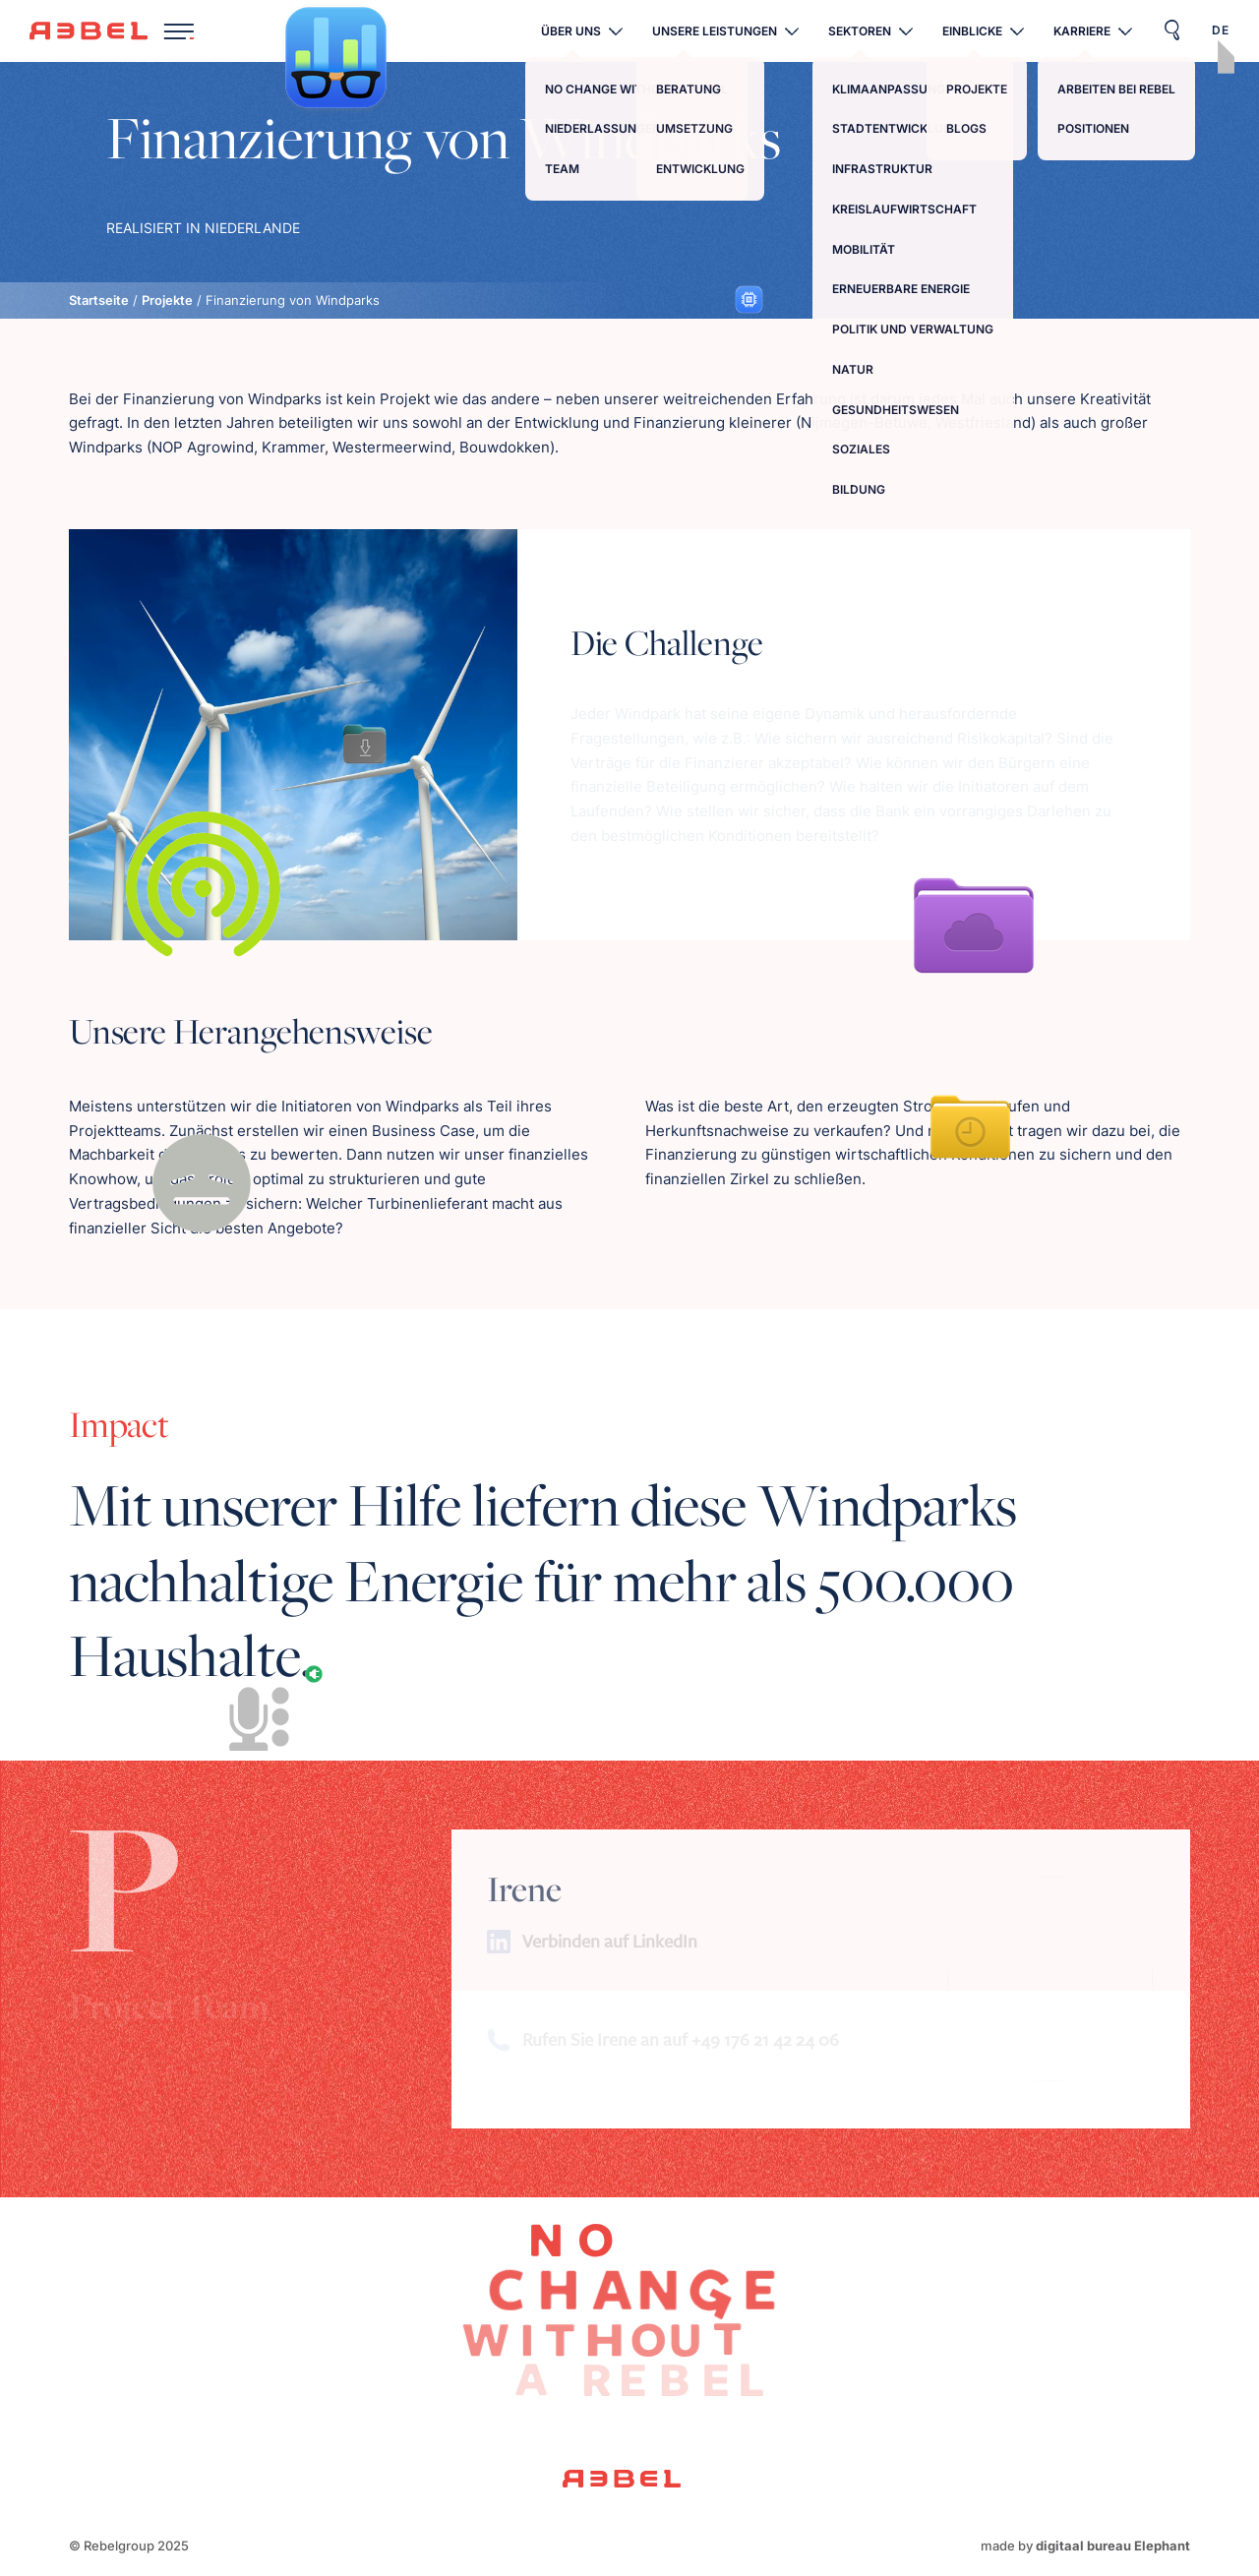  I want to click on open geekbench to benchmark device performance, so click(335, 57).